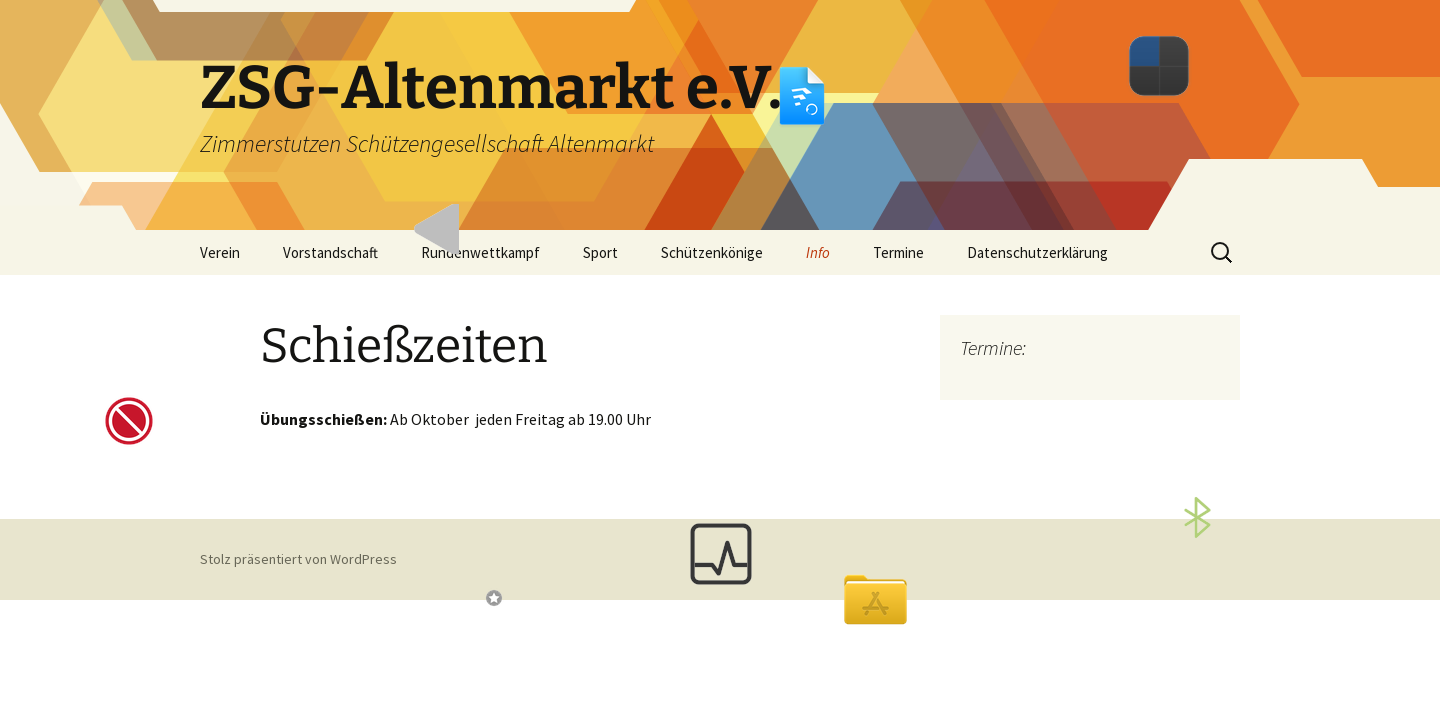 This screenshot has height=720, width=1440. Describe the element at coordinates (721, 554) in the screenshot. I see `open system monitor or activity monitor` at that location.